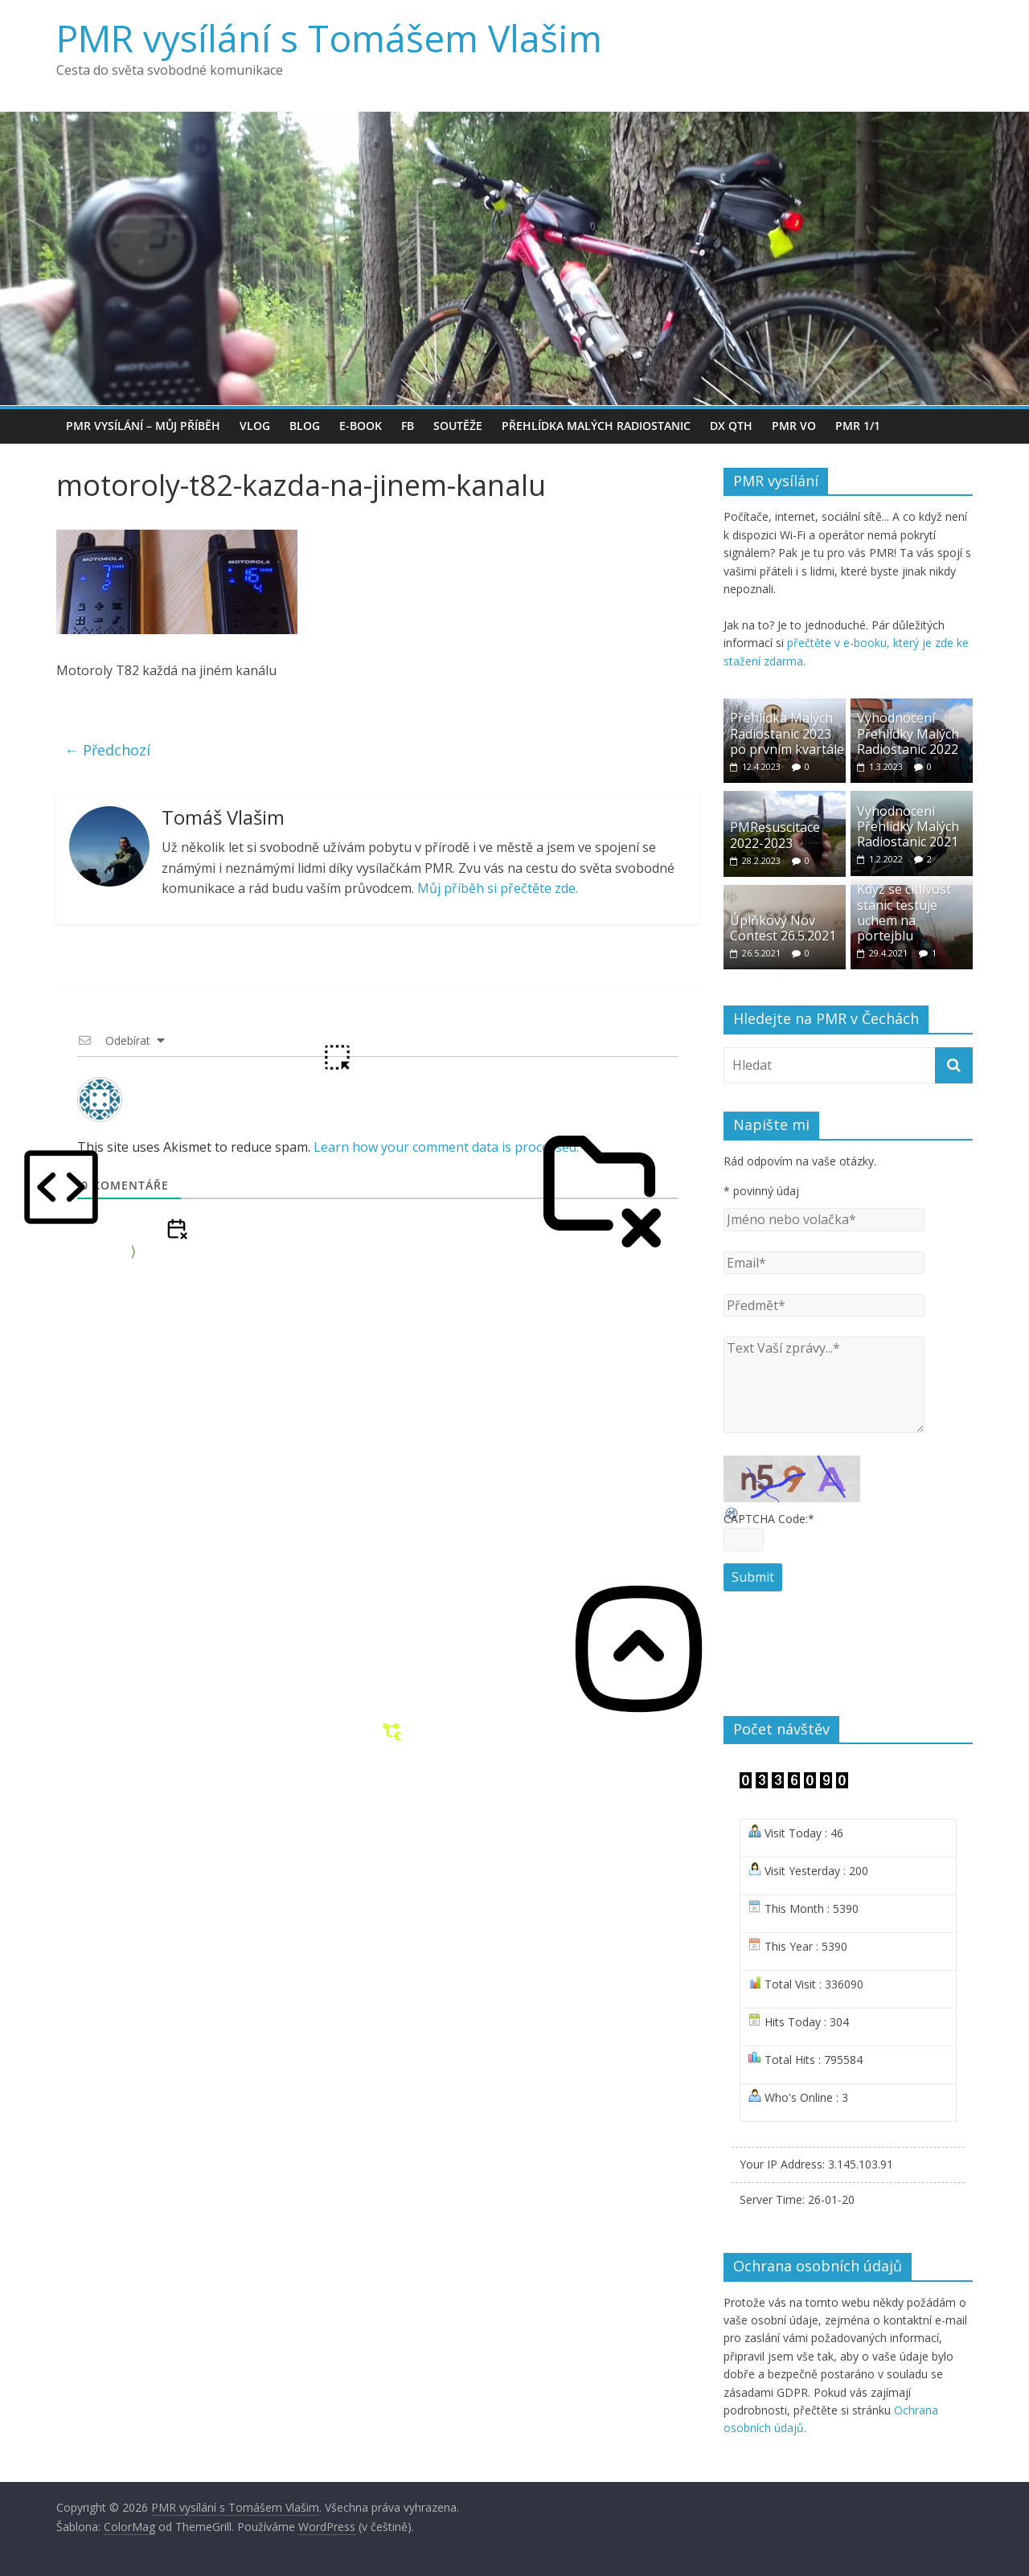 This screenshot has height=2576, width=1029. What do you see at coordinates (176, 1228) in the screenshot?
I see `remove an event from your calendar` at bounding box center [176, 1228].